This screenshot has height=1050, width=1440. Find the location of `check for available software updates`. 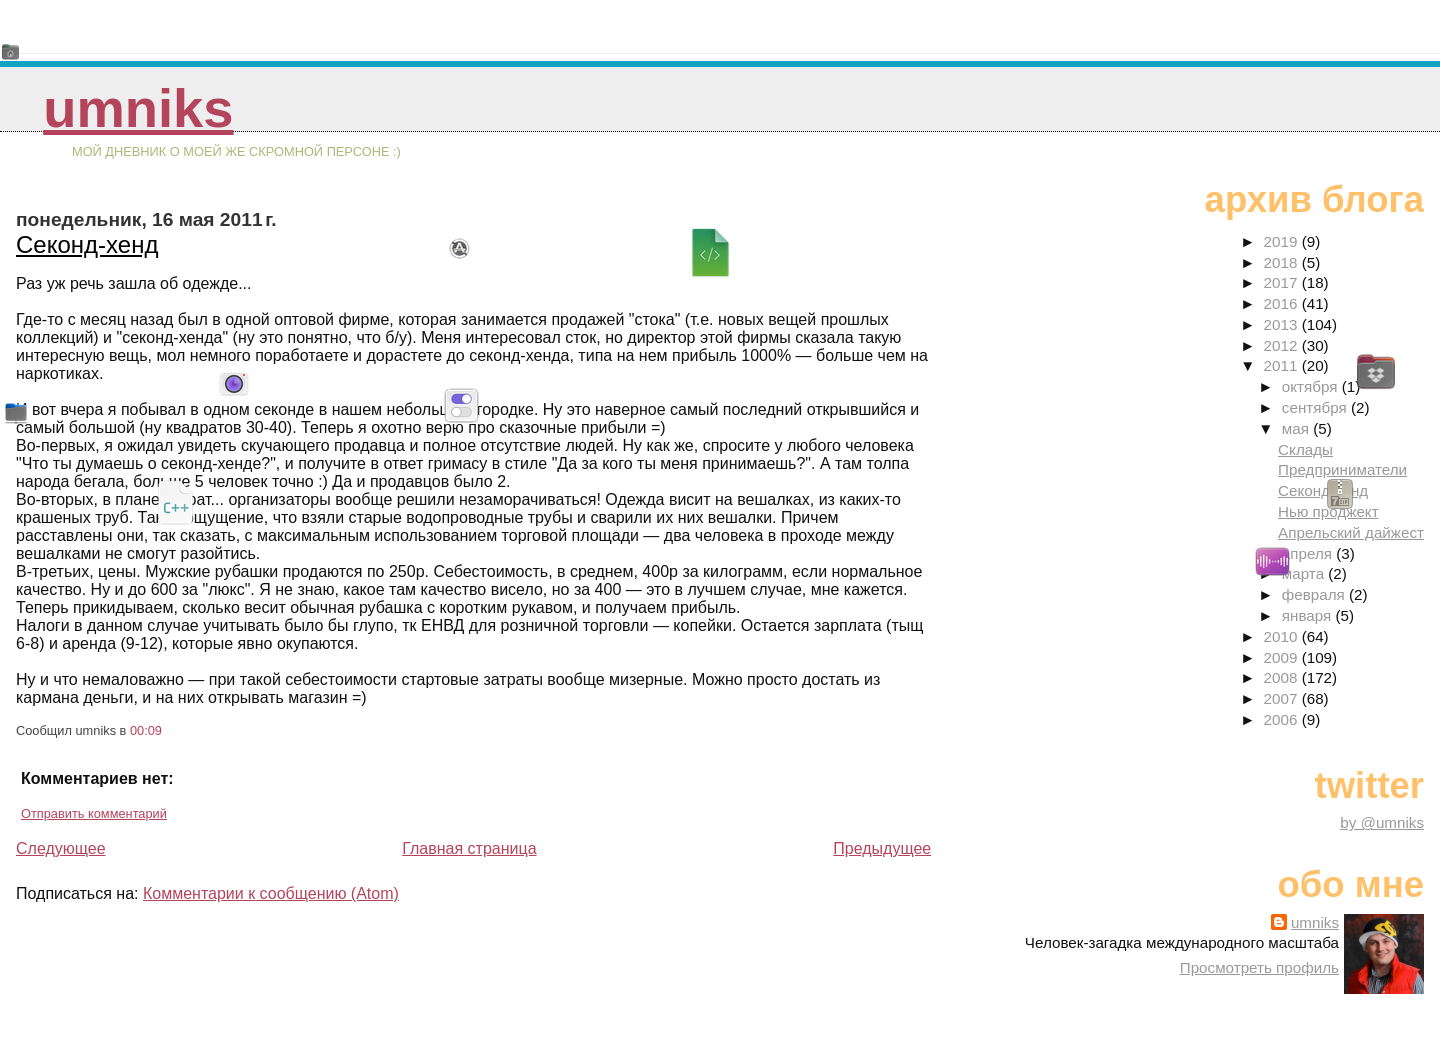

check for available software updates is located at coordinates (459, 248).